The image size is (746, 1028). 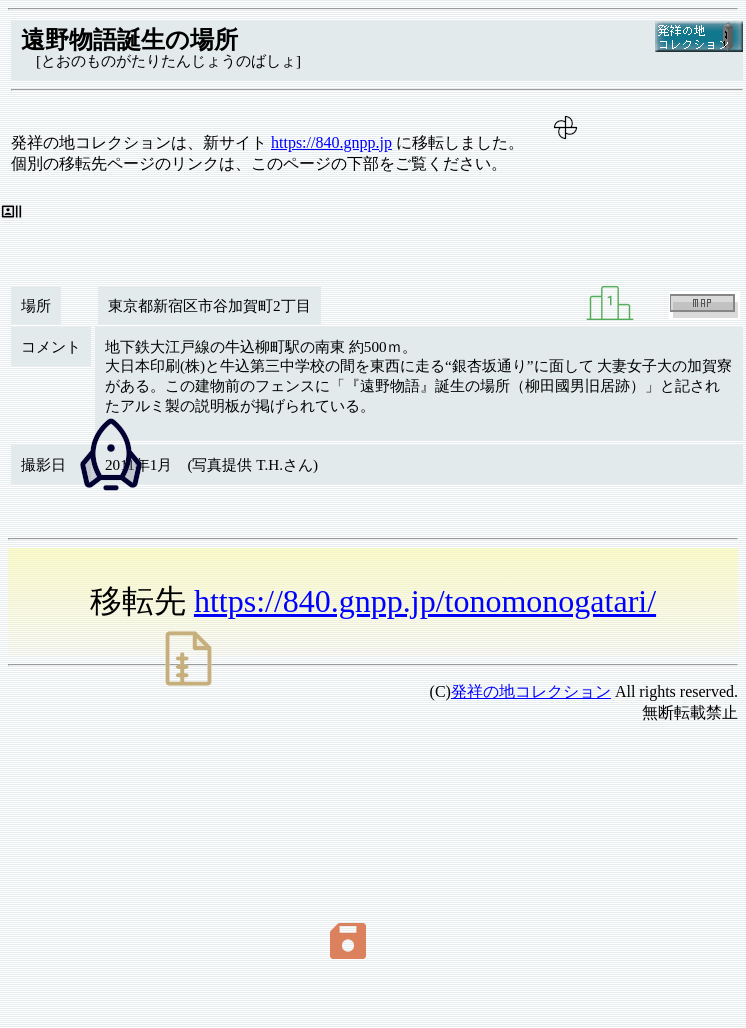 What do you see at coordinates (610, 303) in the screenshot?
I see `view leaderboard rankings` at bounding box center [610, 303].